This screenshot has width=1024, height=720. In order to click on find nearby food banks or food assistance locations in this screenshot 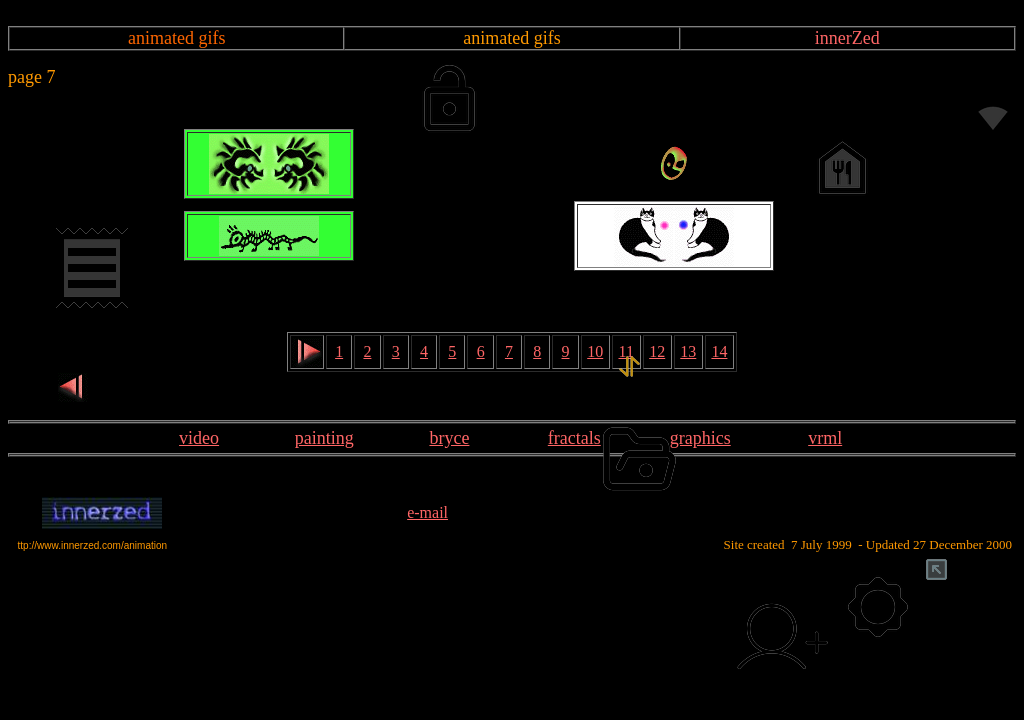, I will do `click(842, 167)`.